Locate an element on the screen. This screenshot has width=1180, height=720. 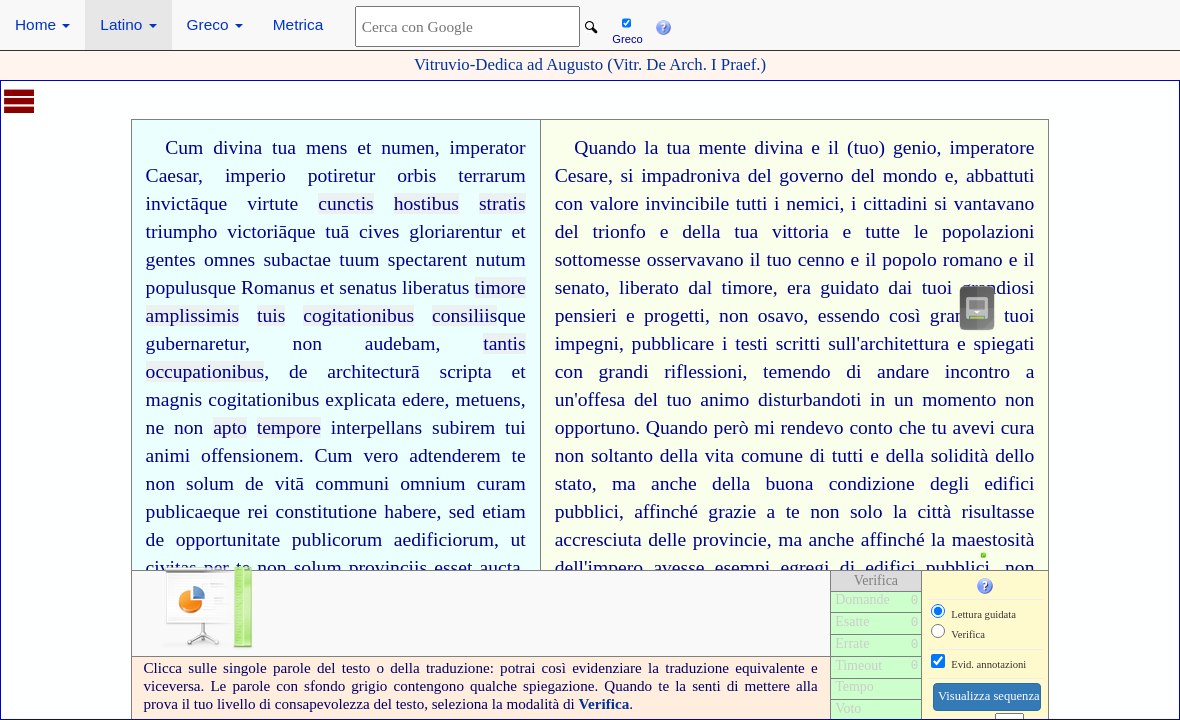
NES game ROM file is located at coordinates (977, 308).